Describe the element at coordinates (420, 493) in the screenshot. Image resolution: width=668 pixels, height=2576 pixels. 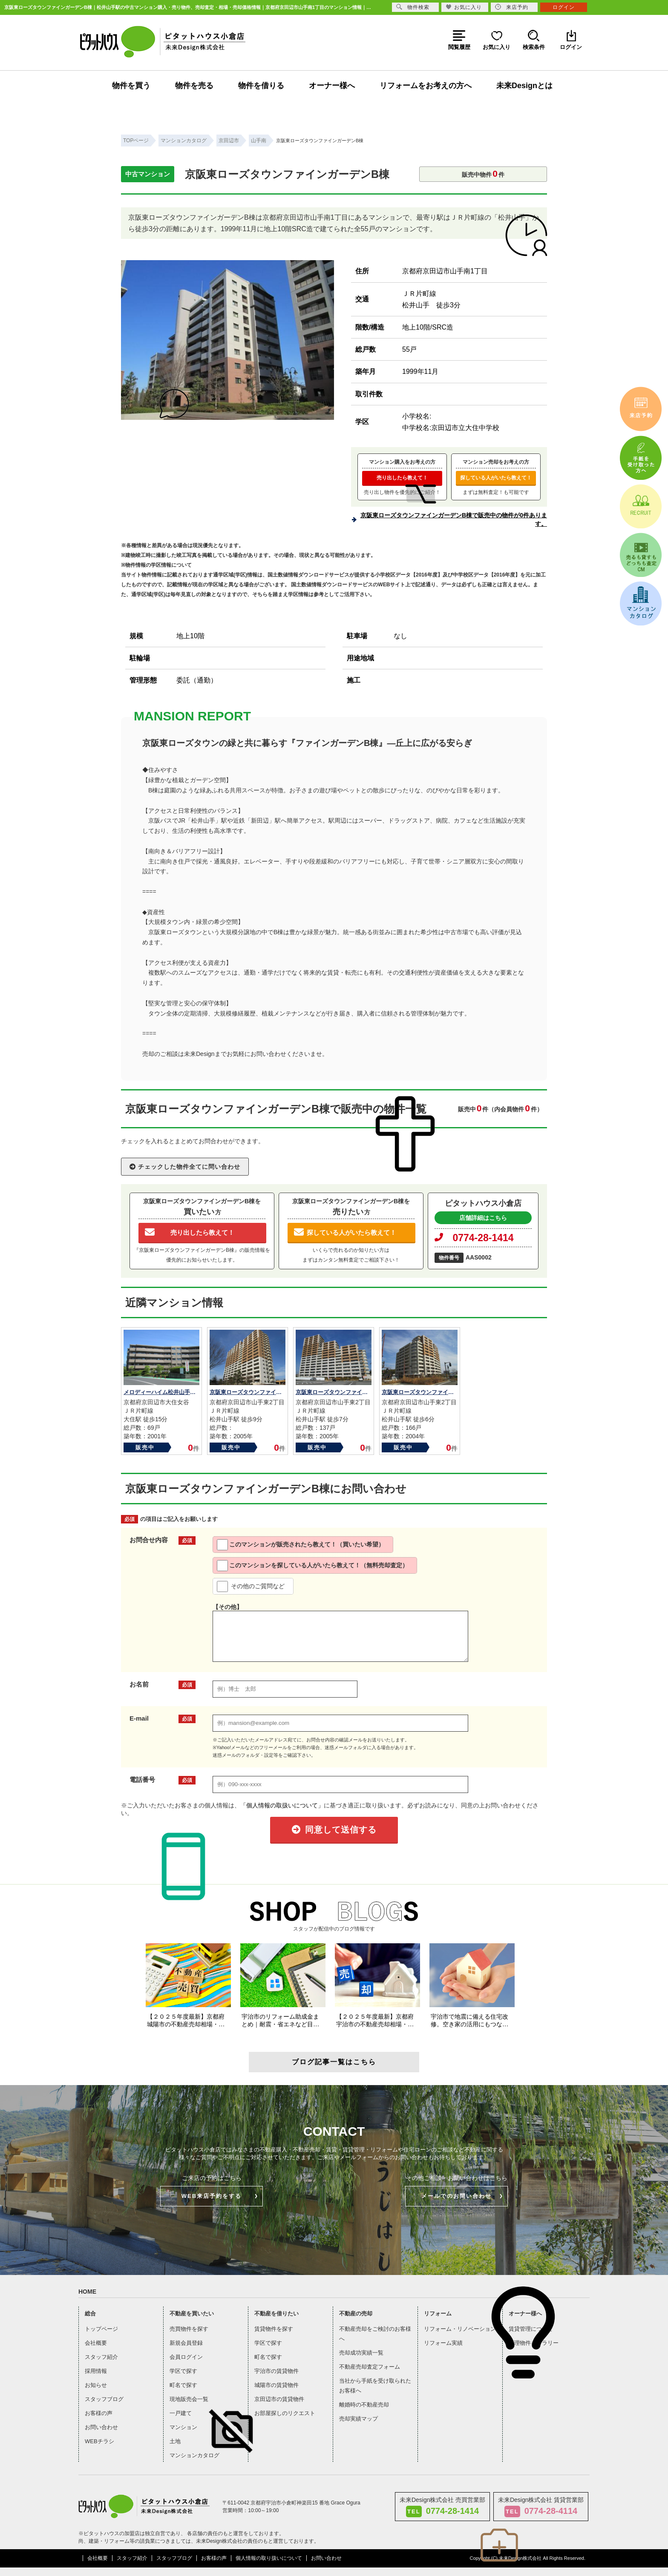
I see `access keyboard option or modifier key` at that location.